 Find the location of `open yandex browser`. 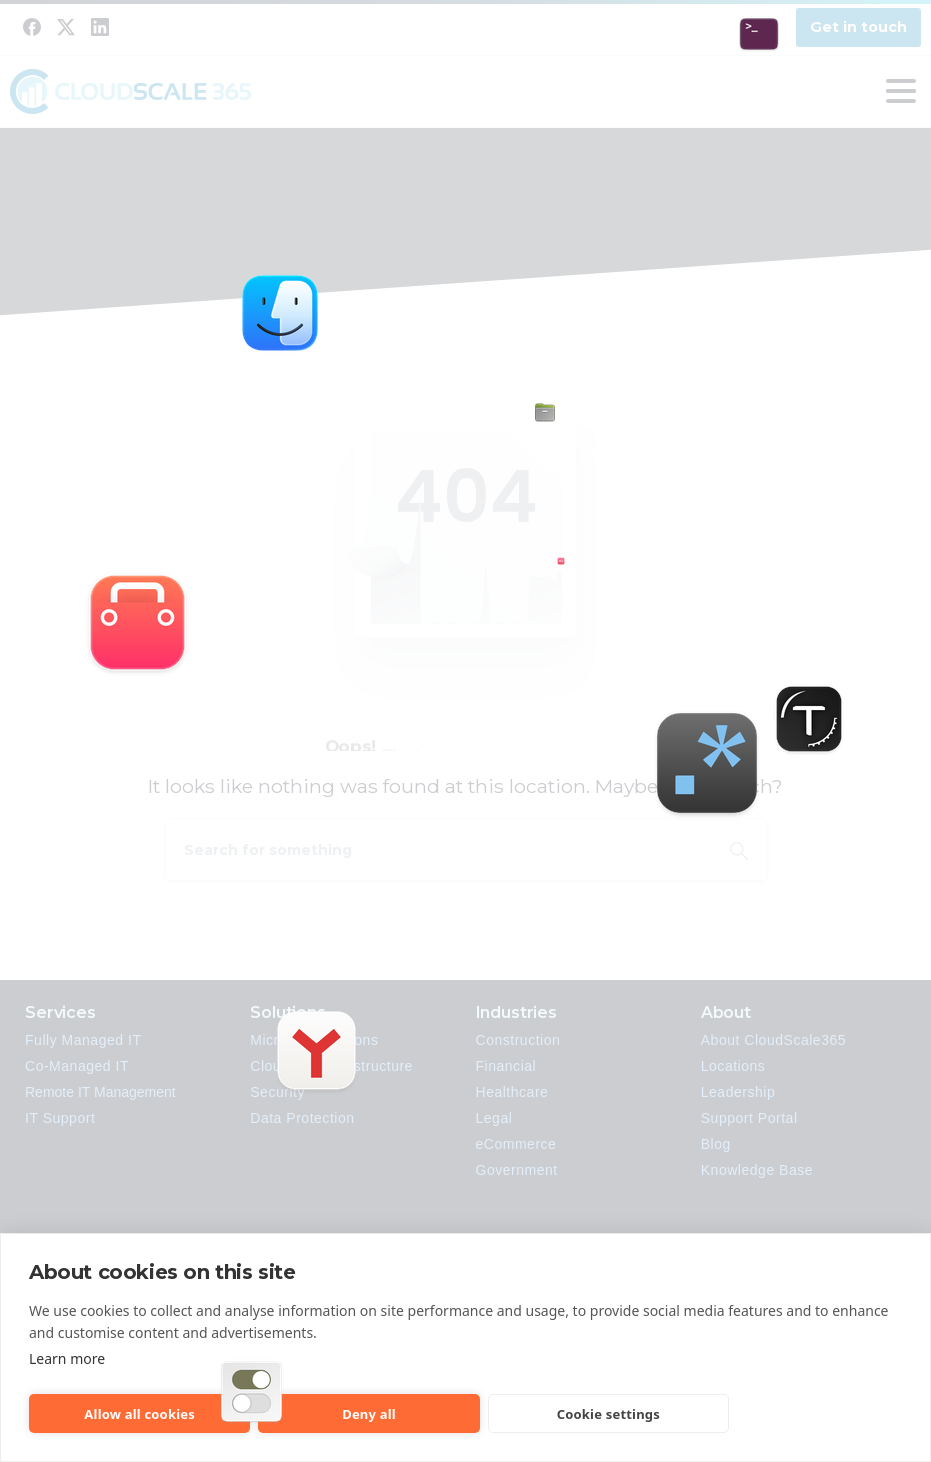

open yandex browser is located at coordinates (316, 1050).